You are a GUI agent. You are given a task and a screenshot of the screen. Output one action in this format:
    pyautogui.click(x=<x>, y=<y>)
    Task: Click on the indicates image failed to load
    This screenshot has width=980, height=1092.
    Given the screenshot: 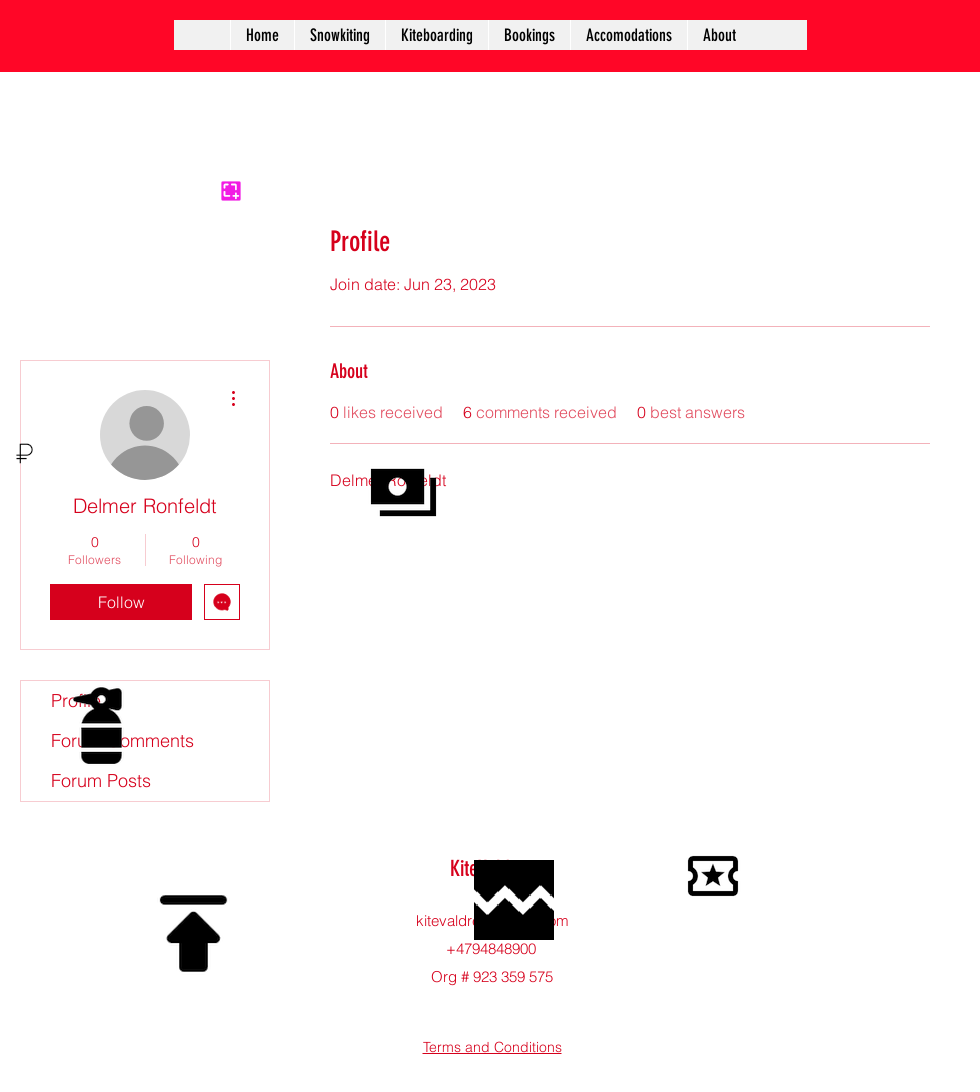 What is the action you would take?
    pyautogui.click(x=514, y=900)
    